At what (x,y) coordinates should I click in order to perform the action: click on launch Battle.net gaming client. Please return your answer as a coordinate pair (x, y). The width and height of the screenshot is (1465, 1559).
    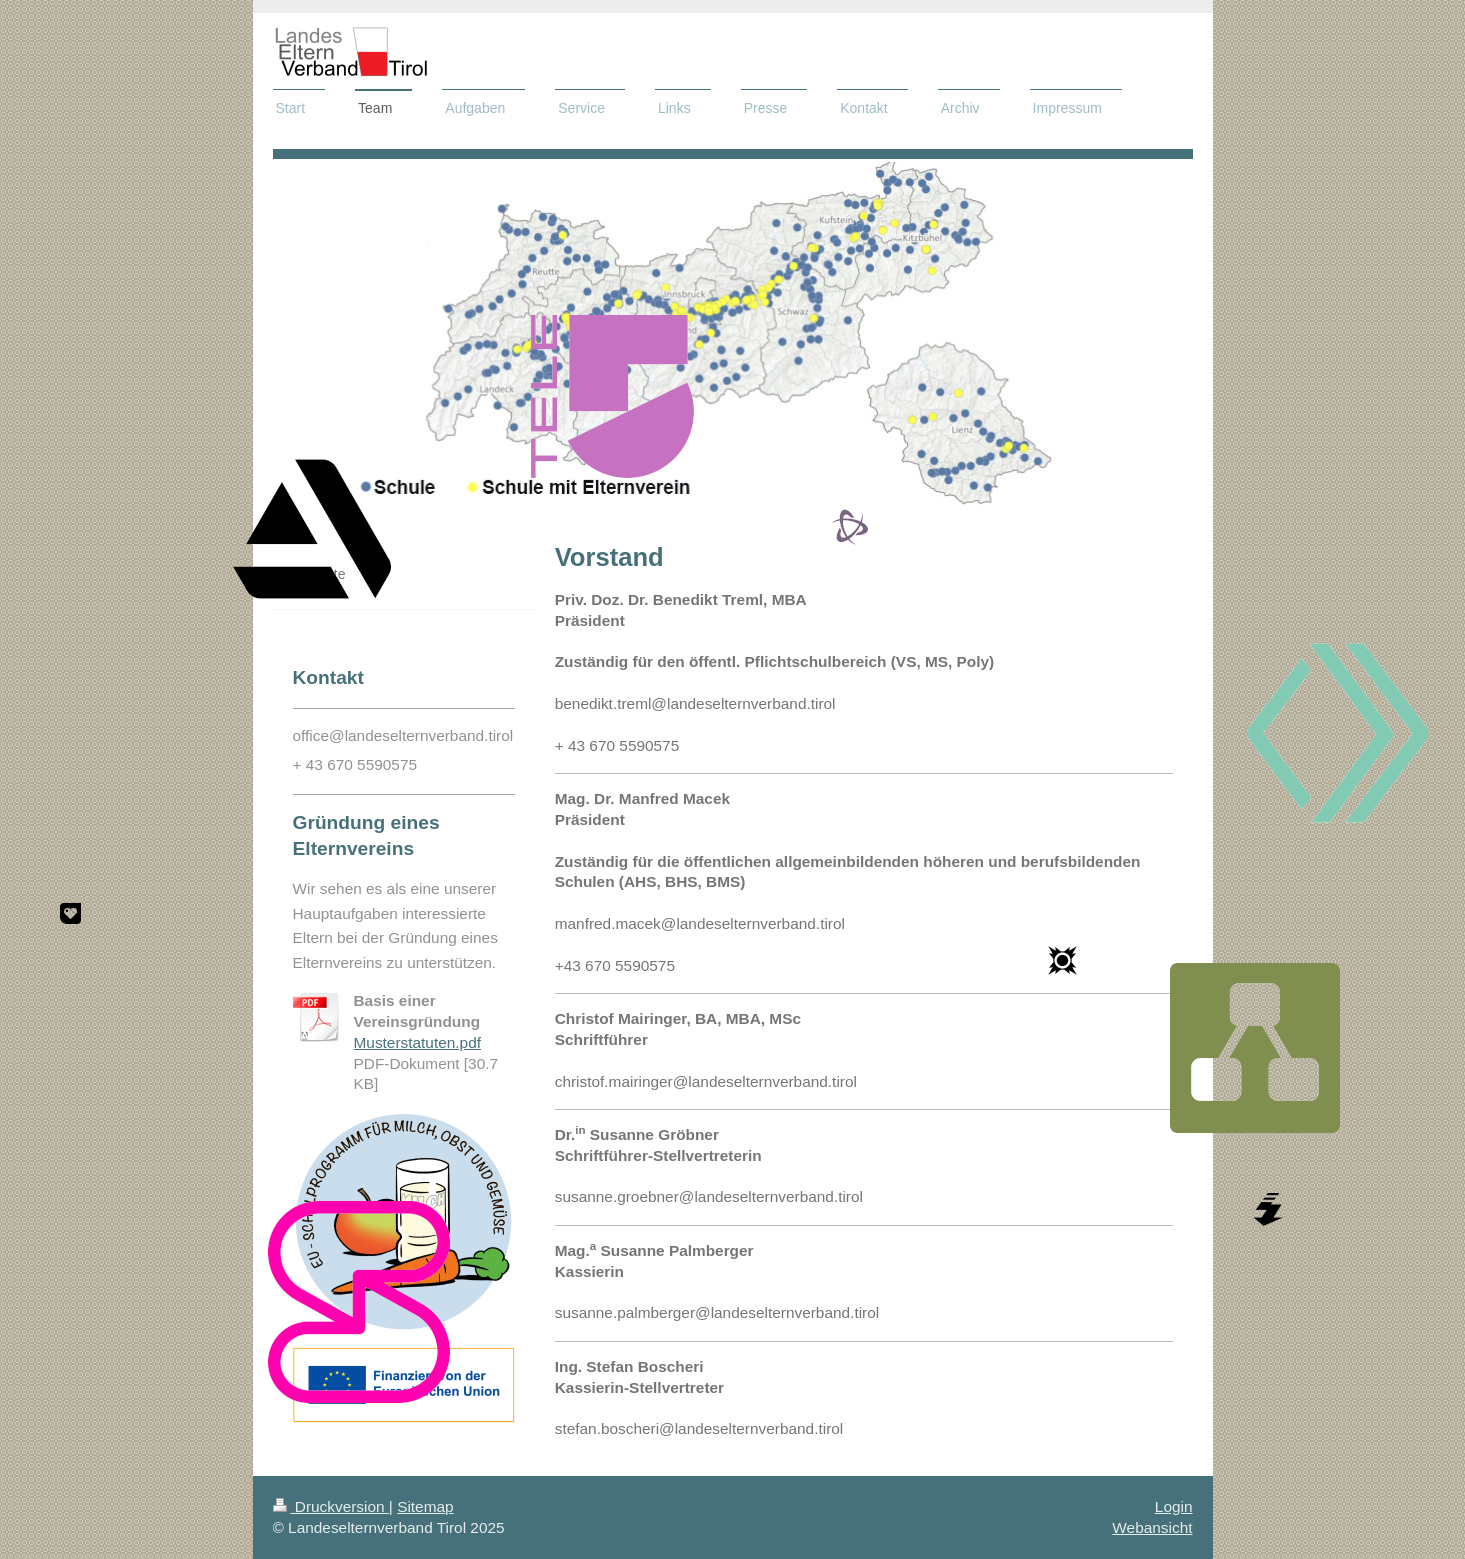
    Looking at the image, I should click on (850, 527).